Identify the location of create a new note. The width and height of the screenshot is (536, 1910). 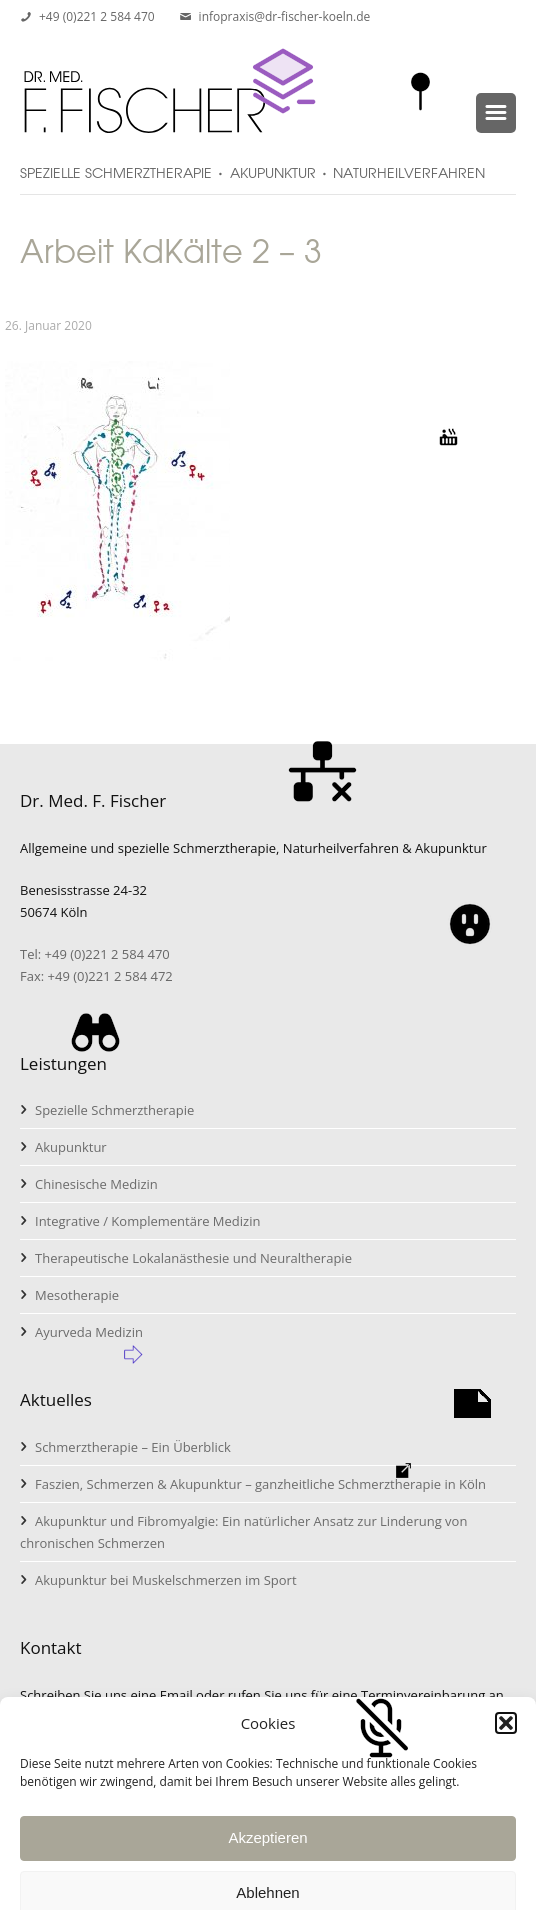
(472, 1403).